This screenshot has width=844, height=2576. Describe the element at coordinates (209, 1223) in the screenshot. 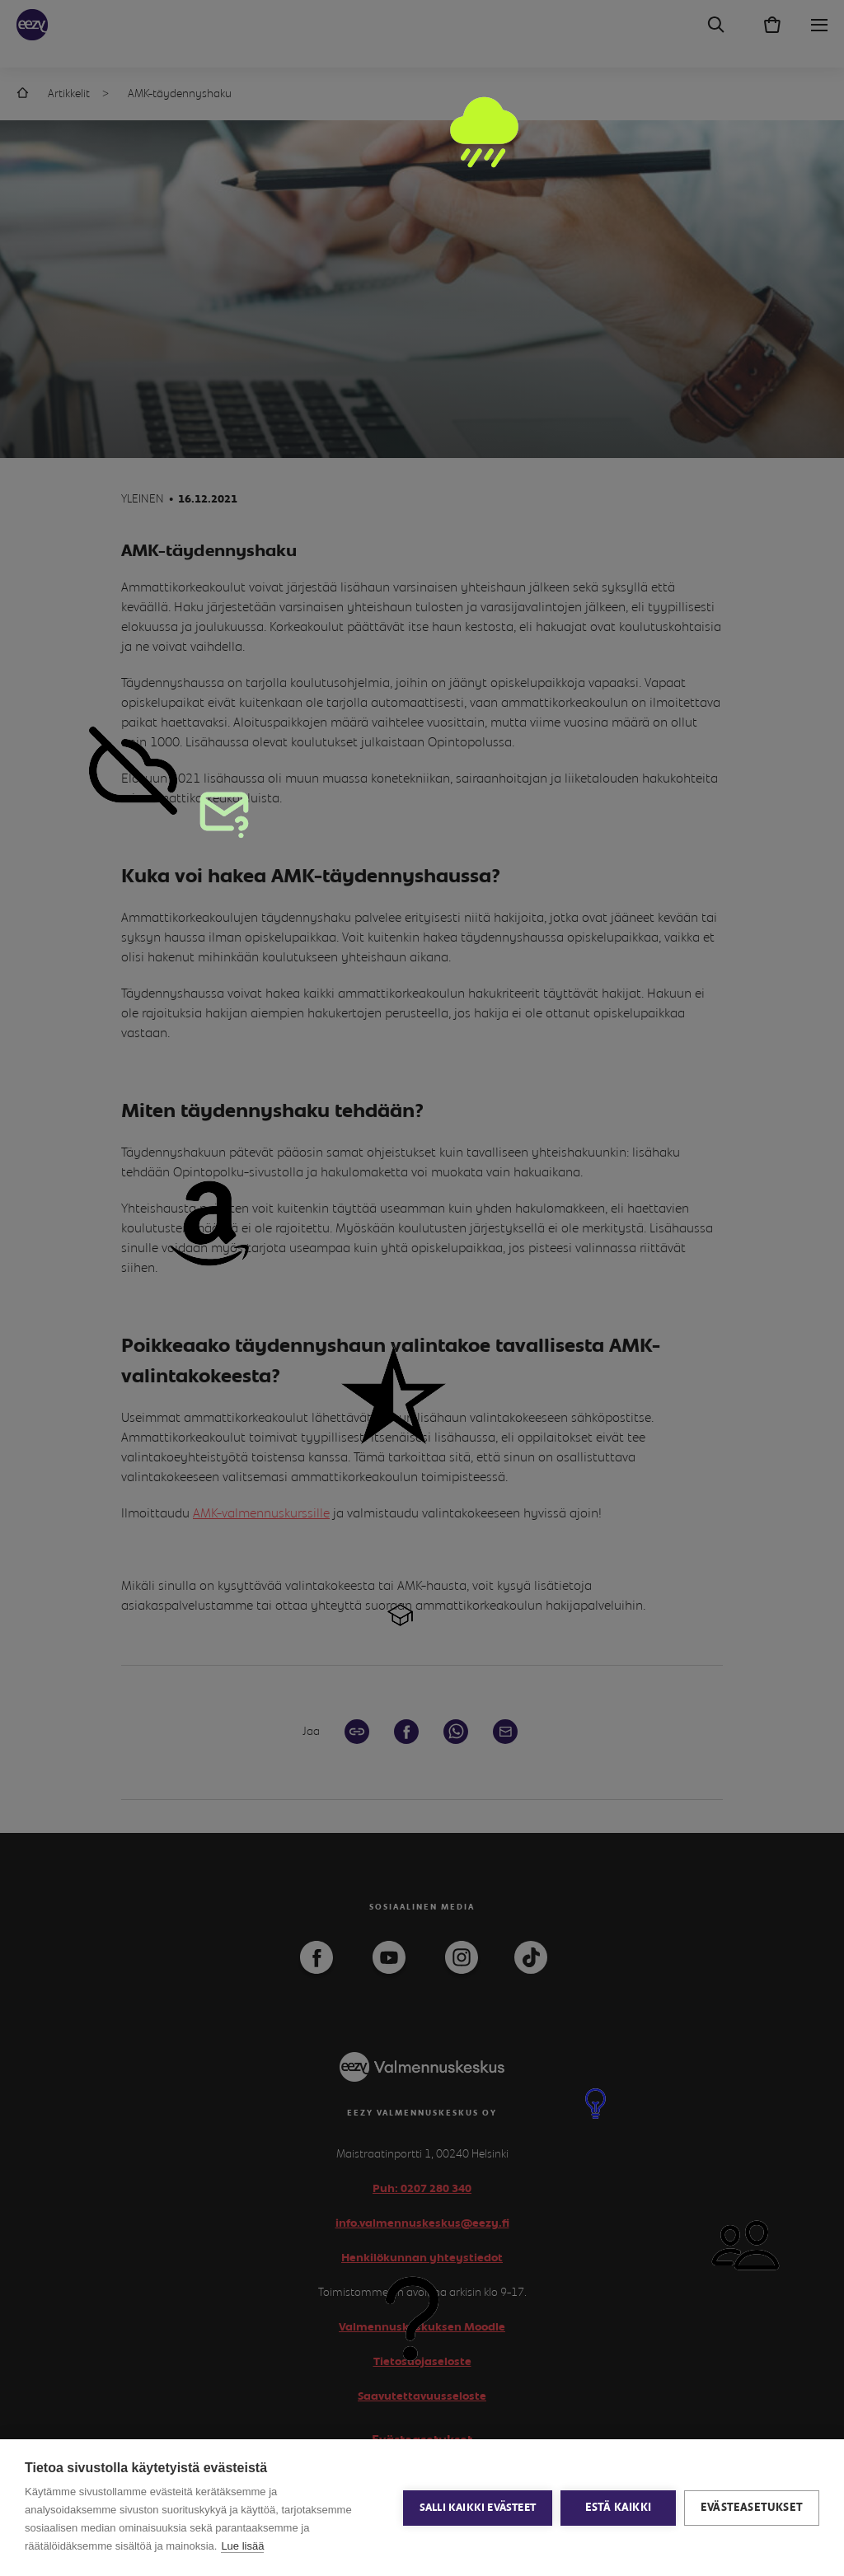

I see `open the Amazon app or website` at that location.